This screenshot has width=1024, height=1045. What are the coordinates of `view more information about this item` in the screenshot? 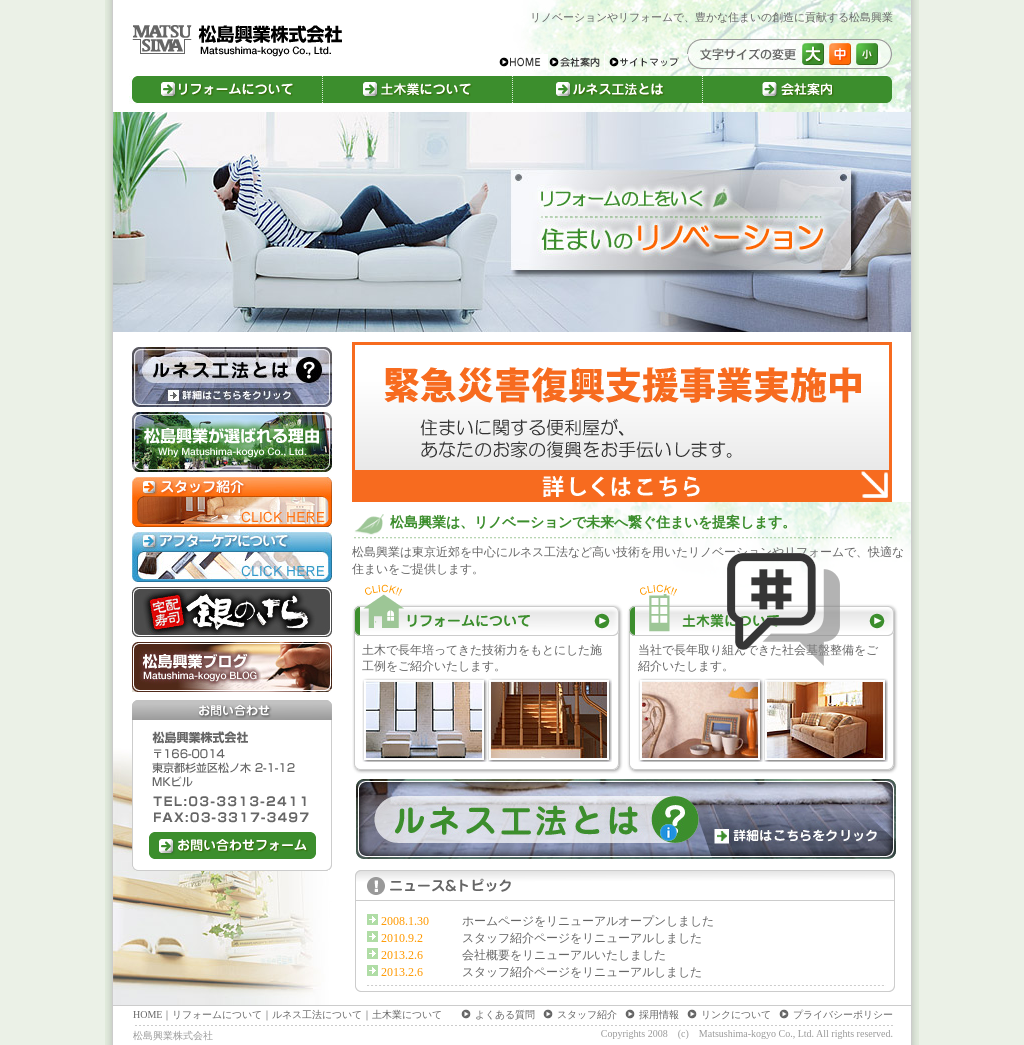 It's located at (668, 832).